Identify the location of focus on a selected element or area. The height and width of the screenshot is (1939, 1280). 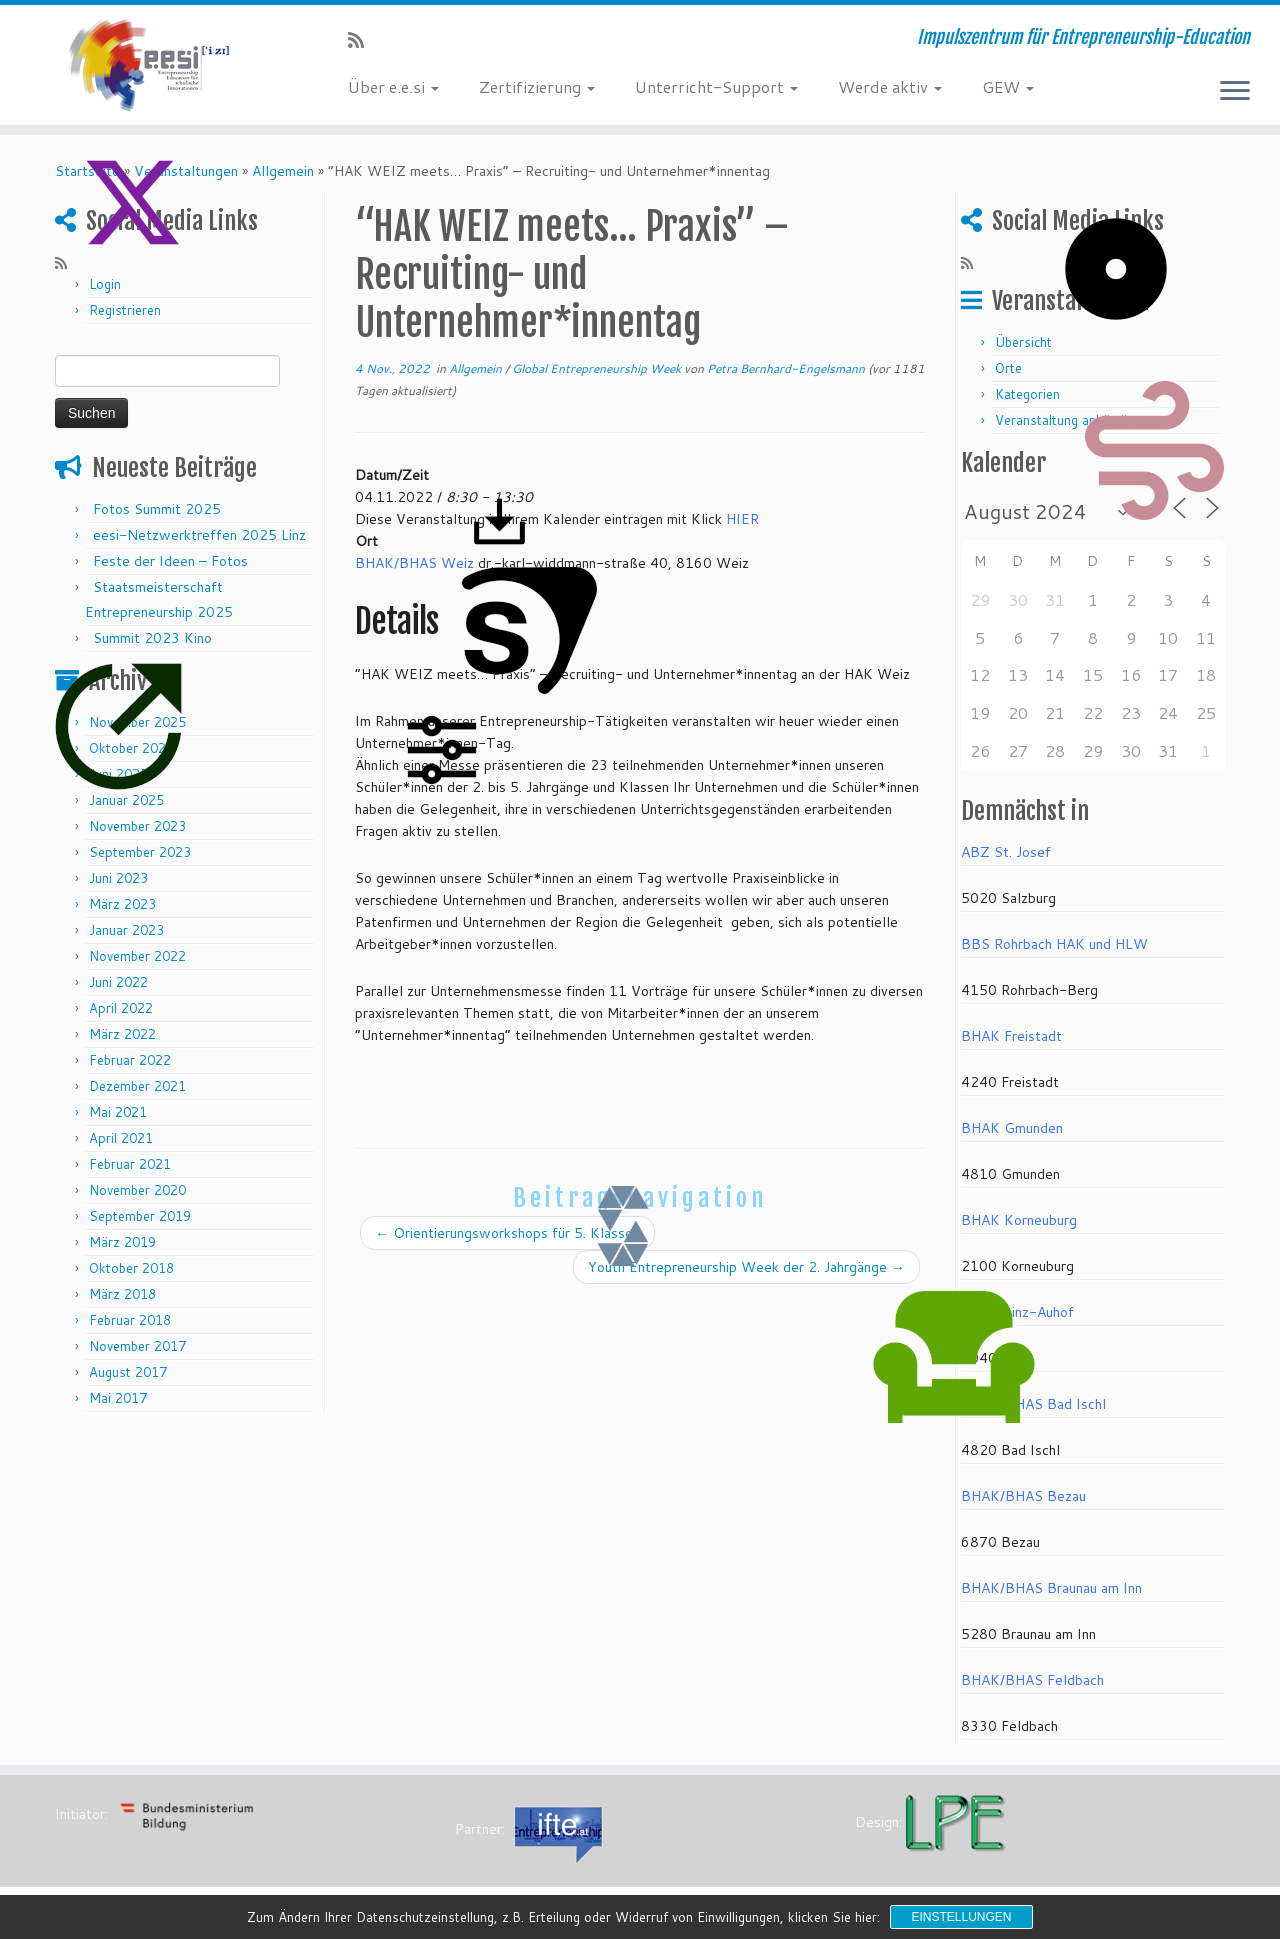
(1116, 269).